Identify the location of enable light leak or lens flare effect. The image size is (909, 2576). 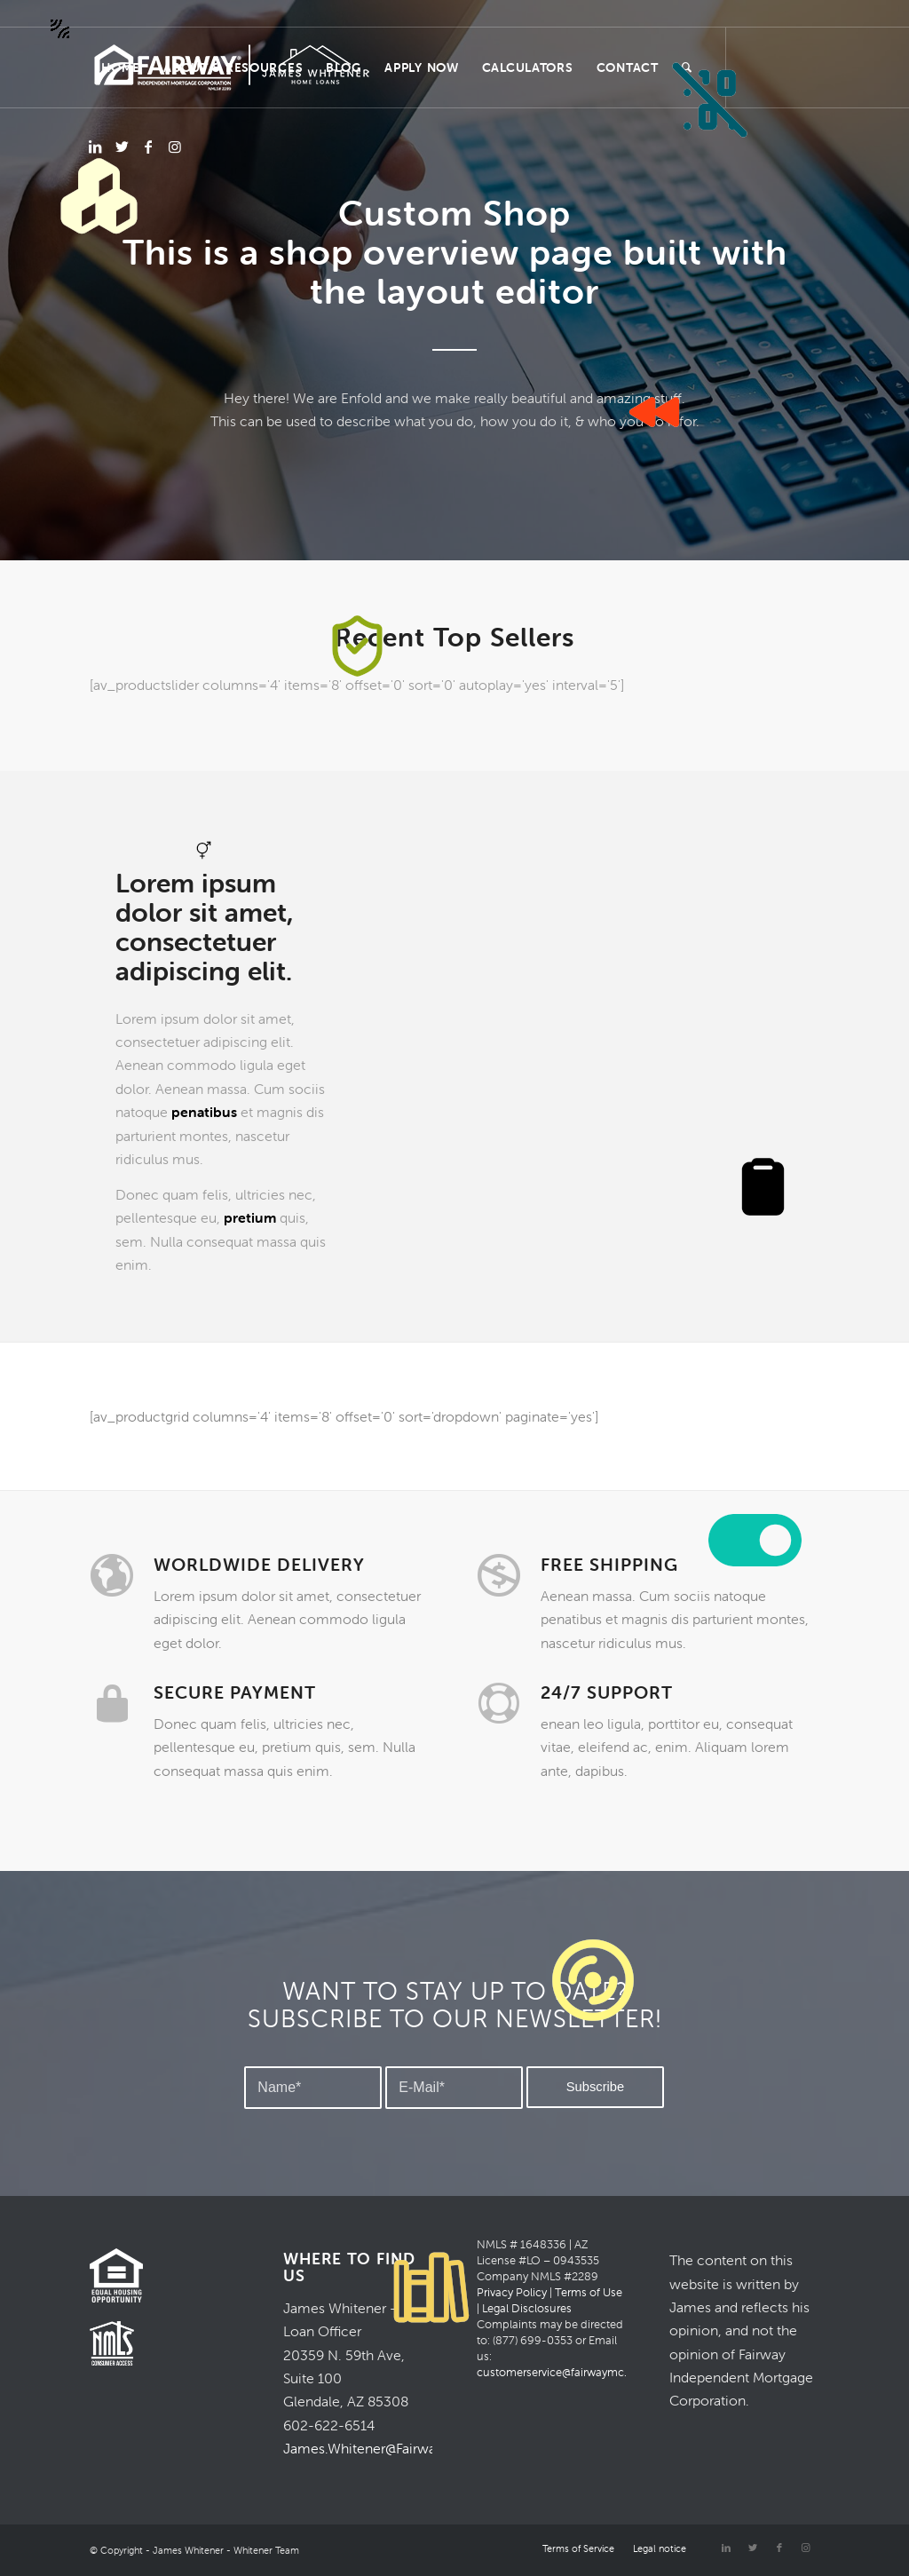
(59, 28).